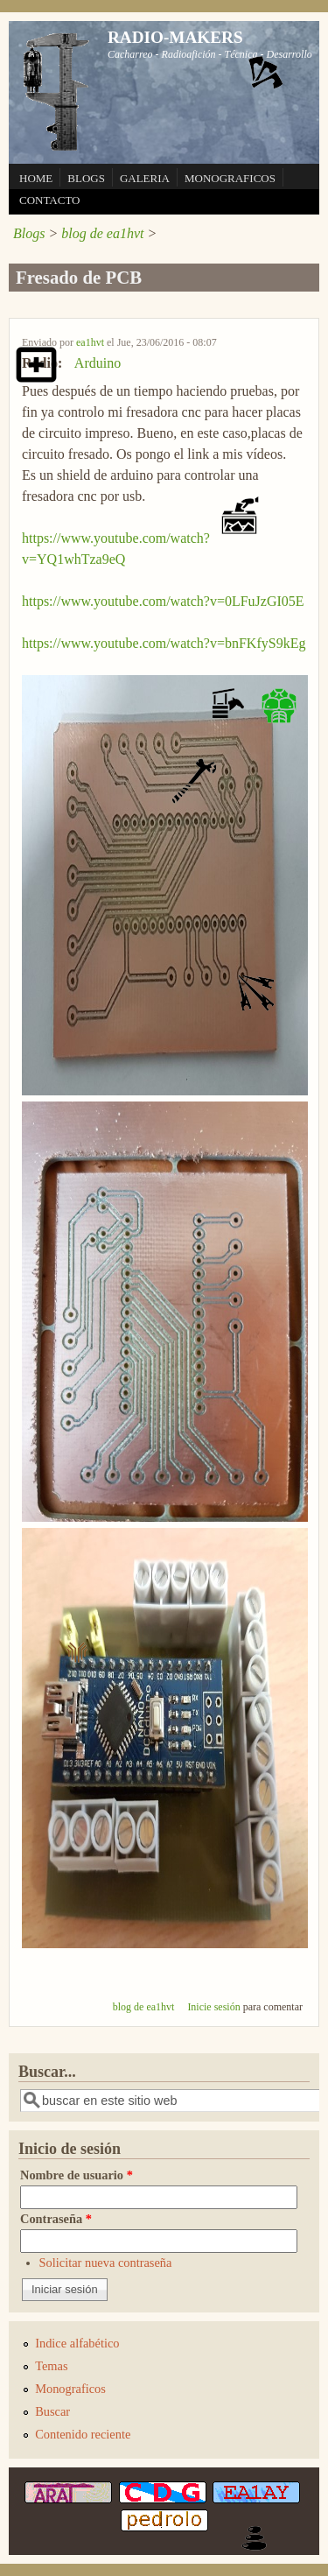 The width and height of the screenshot is (328, 2576). Describe the element at coordinates (77, 1652) in the screenshot. I see `enter the slumbering sanctuary area` at that location.